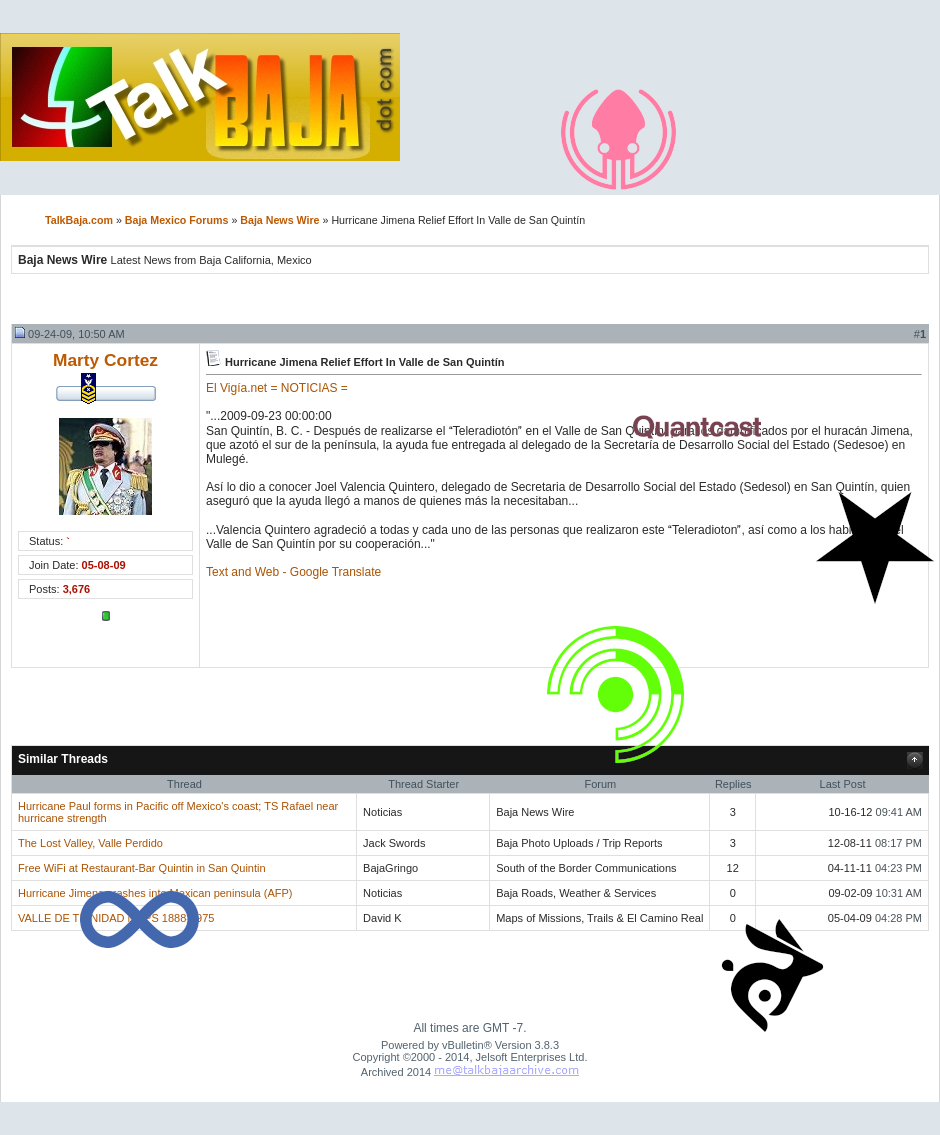 The width and height of the screenshot is (940, 1135). Describe the element at coordinates (618, 139) in the screenshot. I see `open GitKraken git client` at that location.